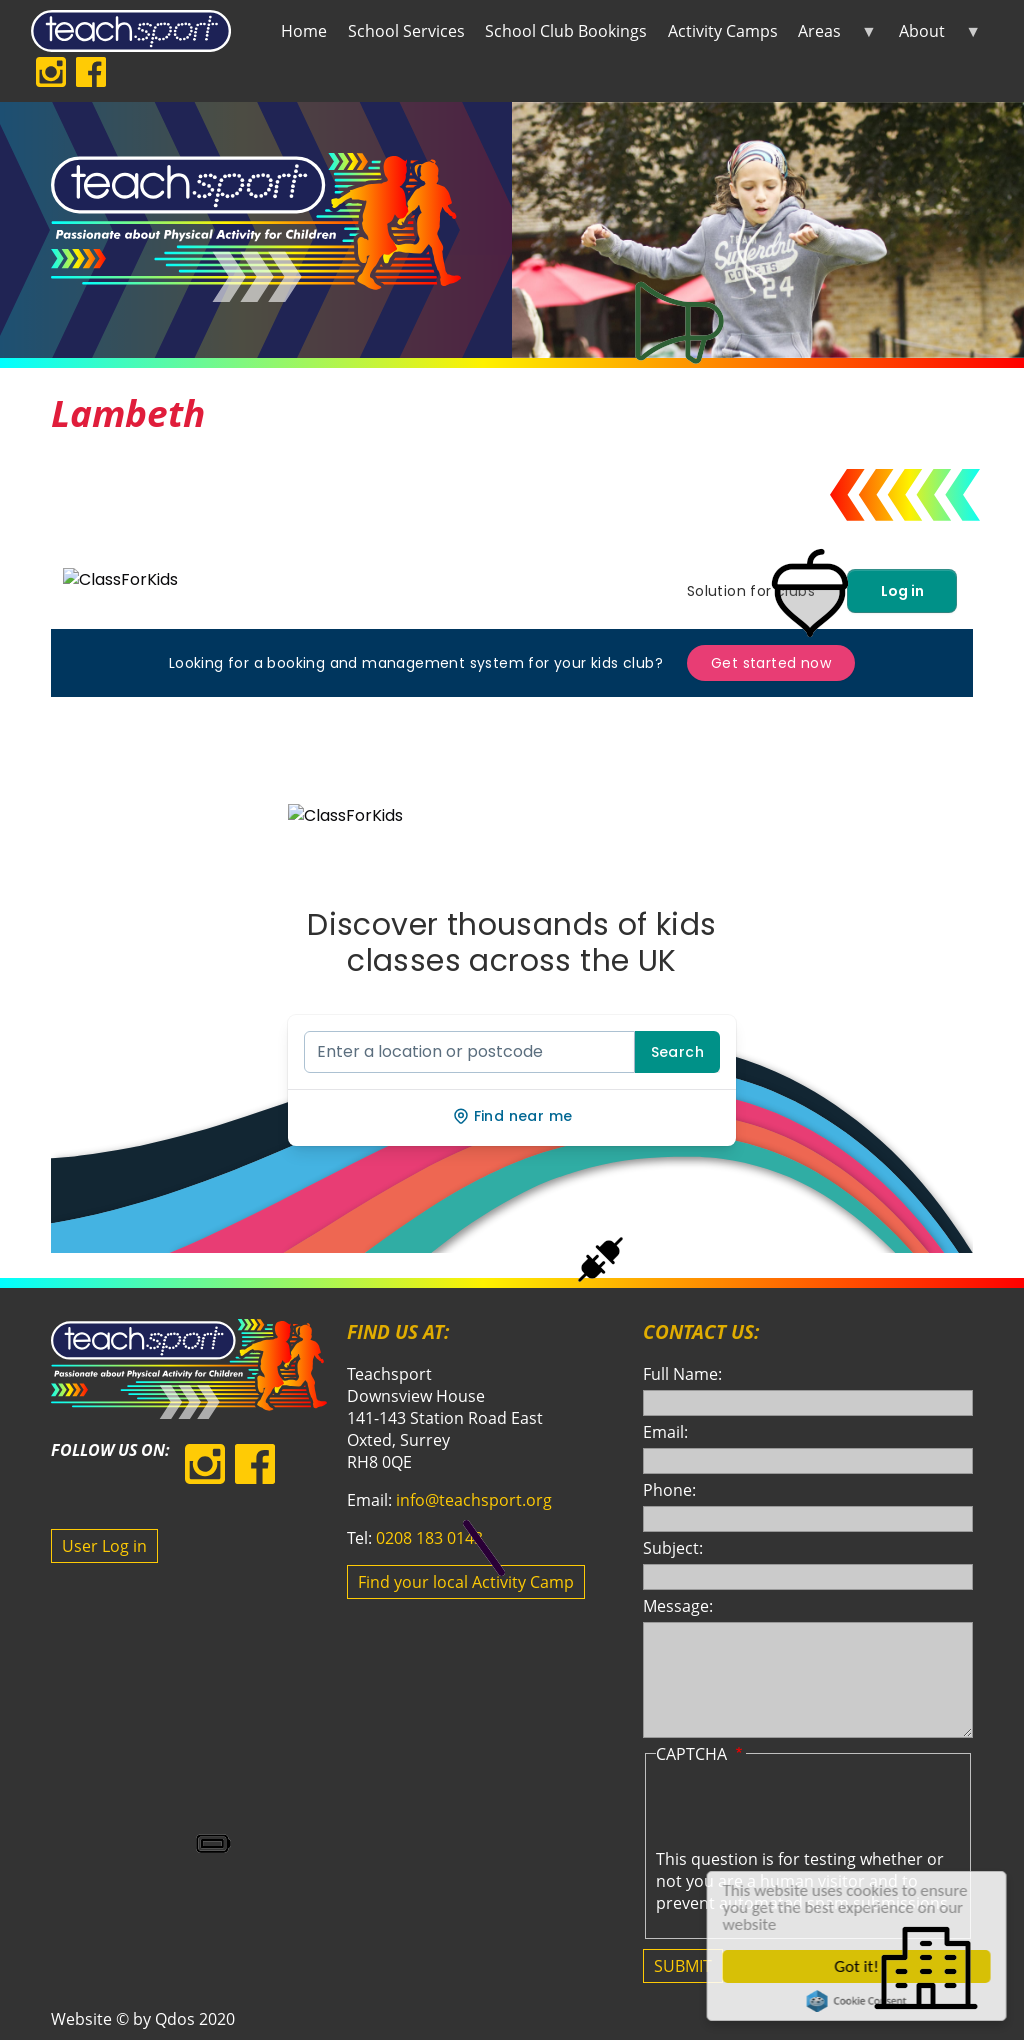 The height and width of the screenshot is (2041, 1024). I want to click on make an announcement or broadcast, so click(674, 324).